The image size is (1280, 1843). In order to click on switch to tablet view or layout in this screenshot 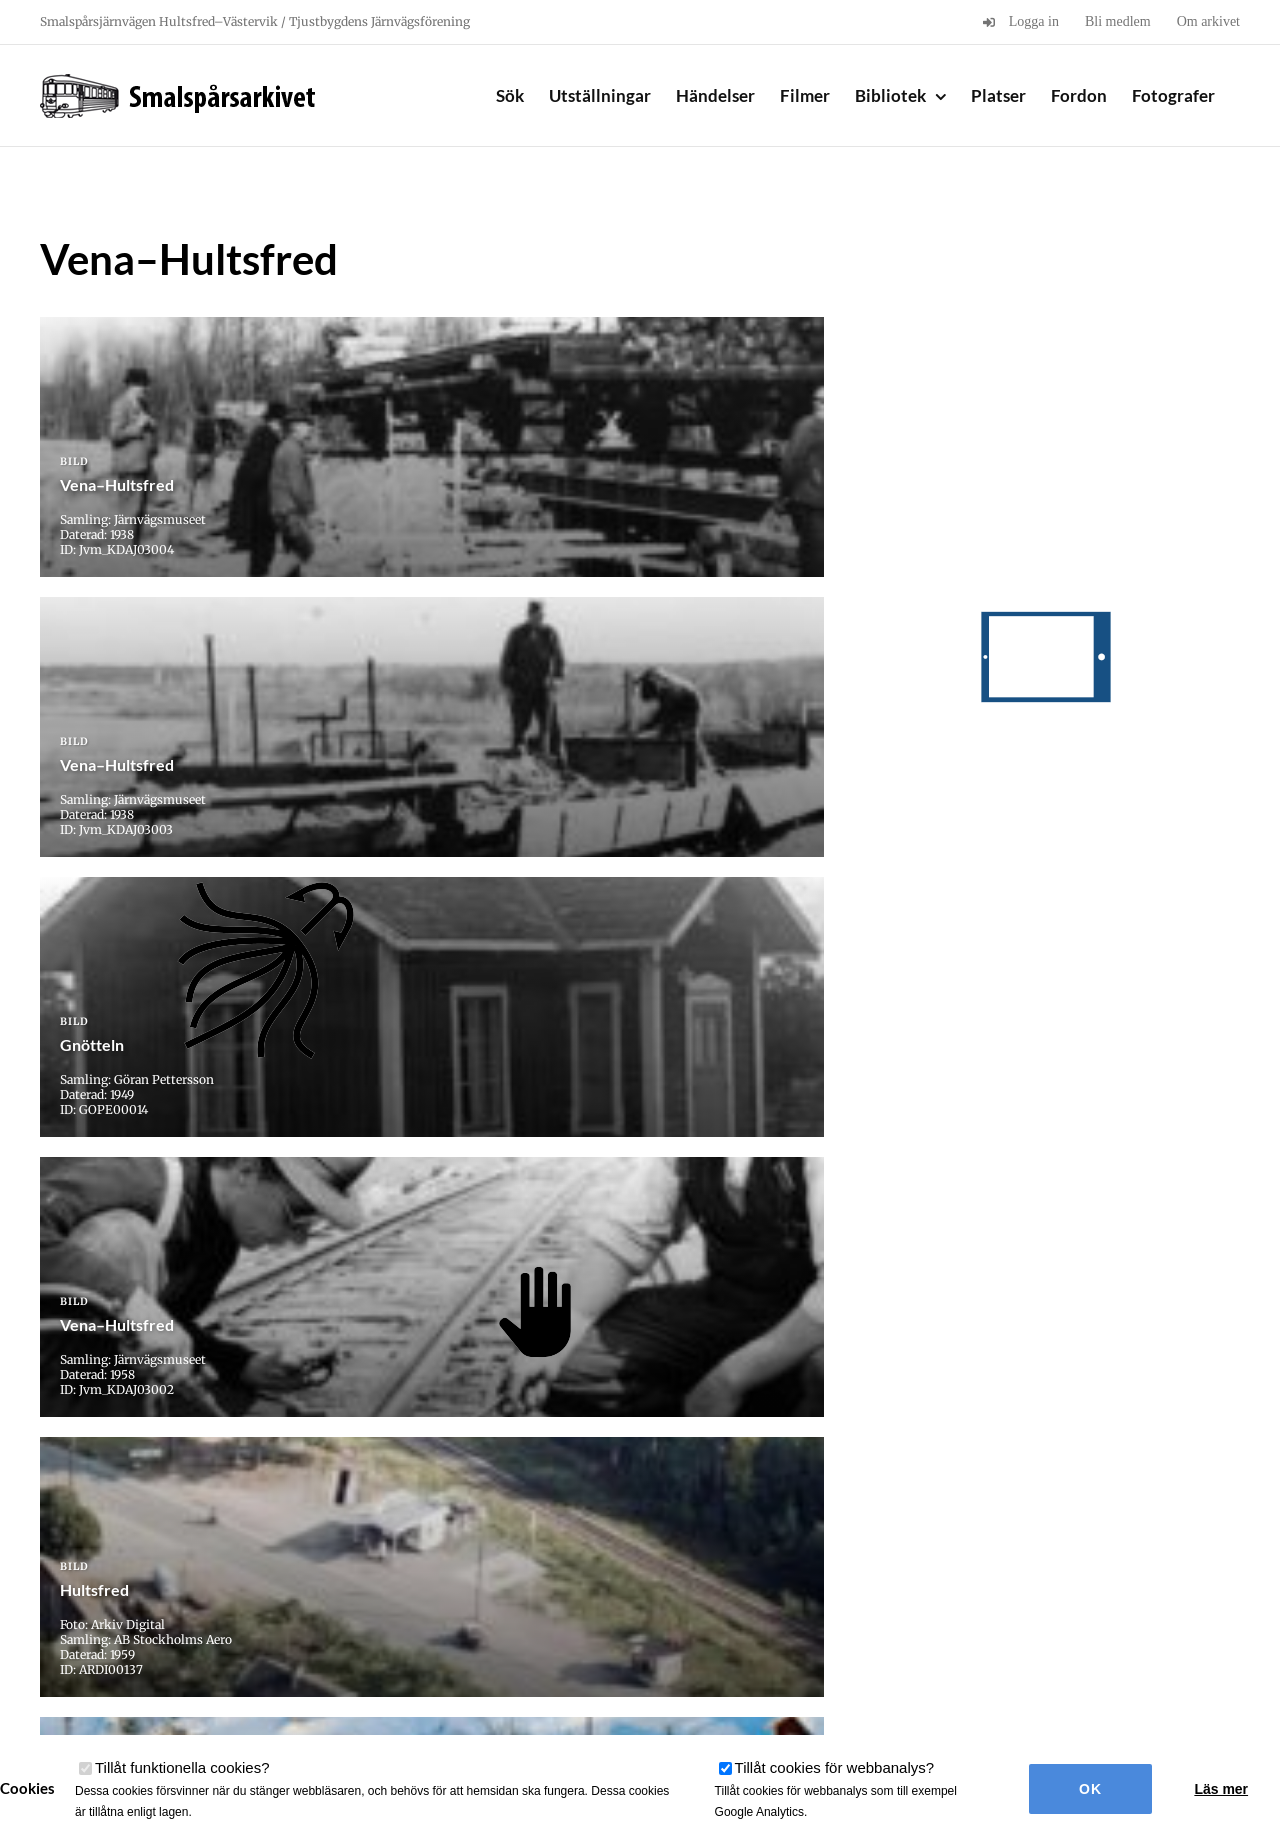, I will do `click(1046, 657)`.